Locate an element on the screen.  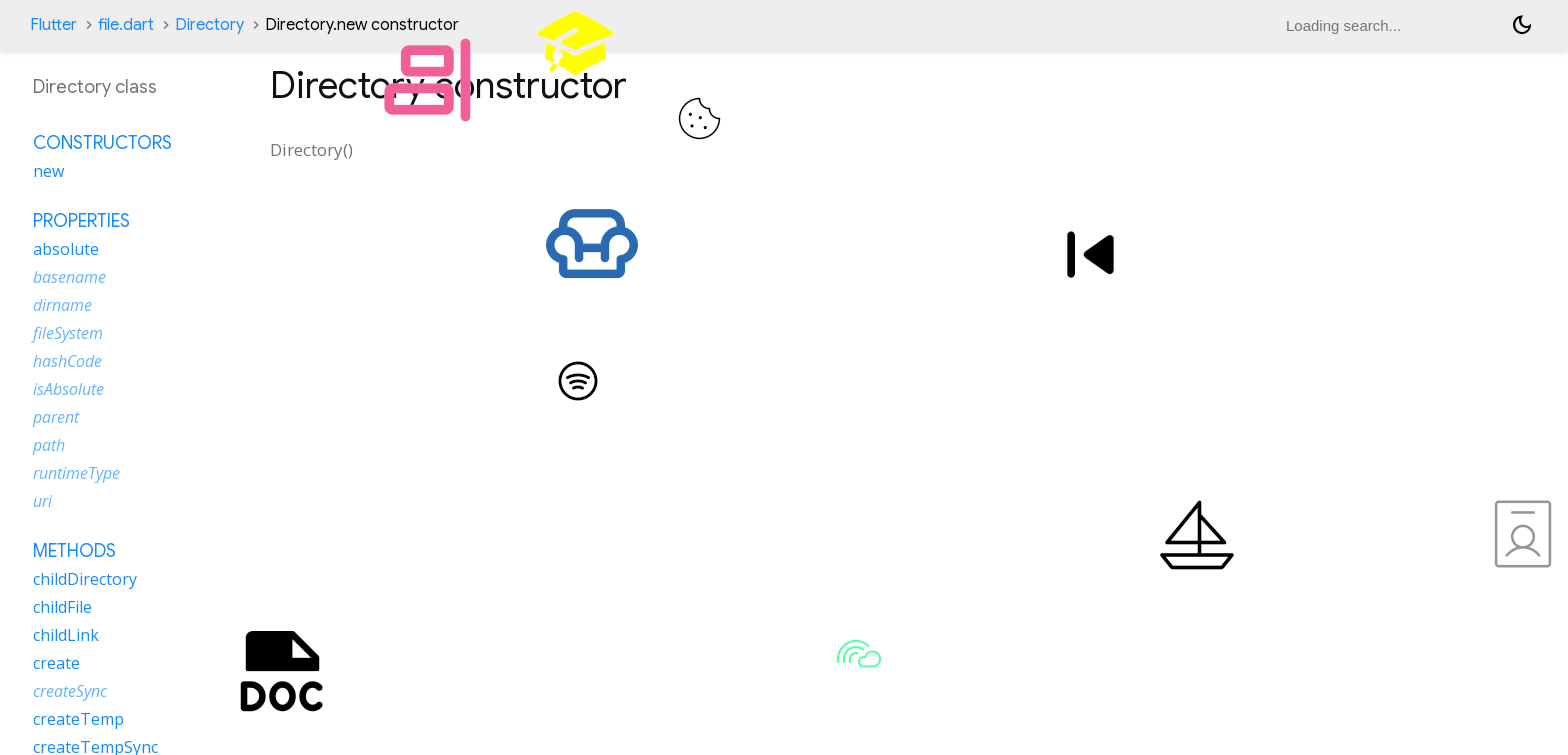
manage cookie preferences and privacy settings is located at coordinates (699, 118).